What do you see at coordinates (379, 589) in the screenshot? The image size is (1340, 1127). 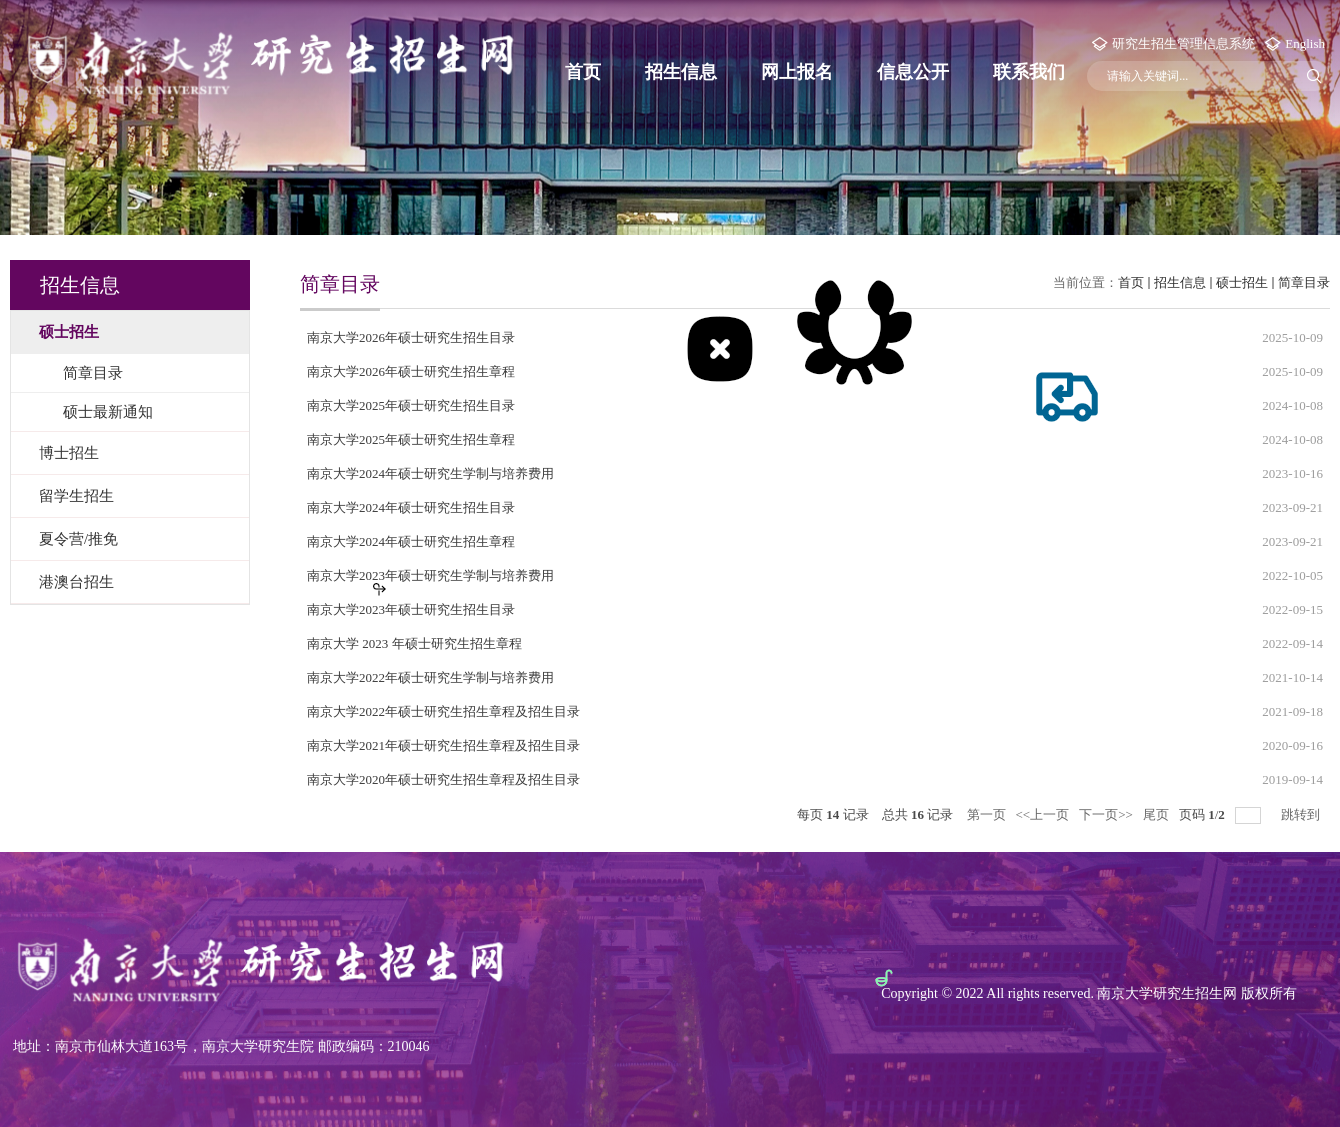 I see `redo or repeat the last action` at bounding box center [379, 589].